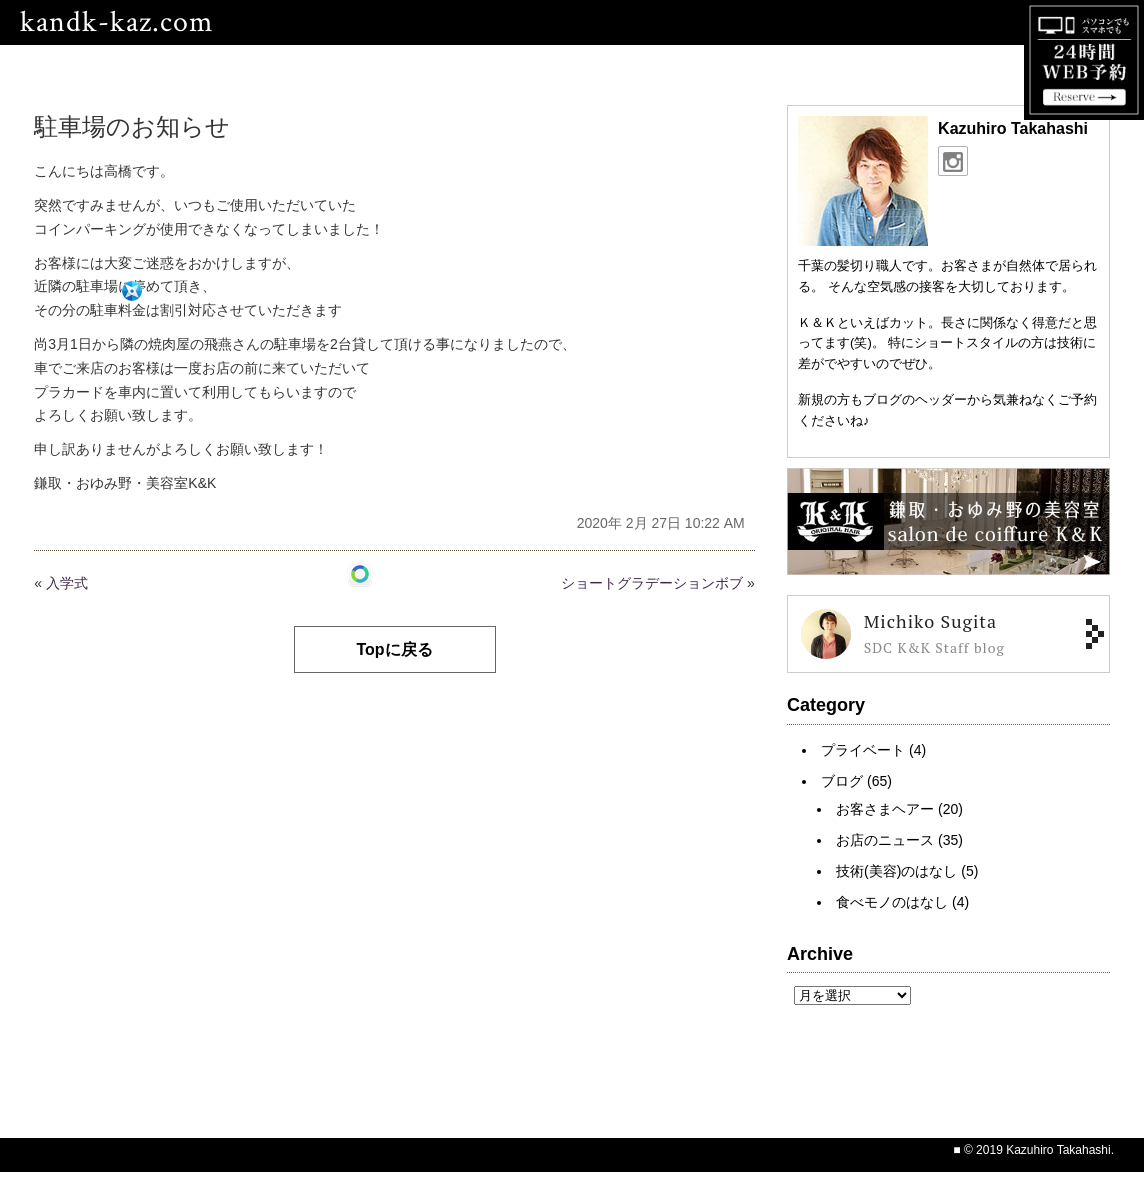  What do you see at coordinates (360, 574) in the screenshot?
I see `open synergy app for keyboard and mouse sharing` at bounding box center [360, 574].